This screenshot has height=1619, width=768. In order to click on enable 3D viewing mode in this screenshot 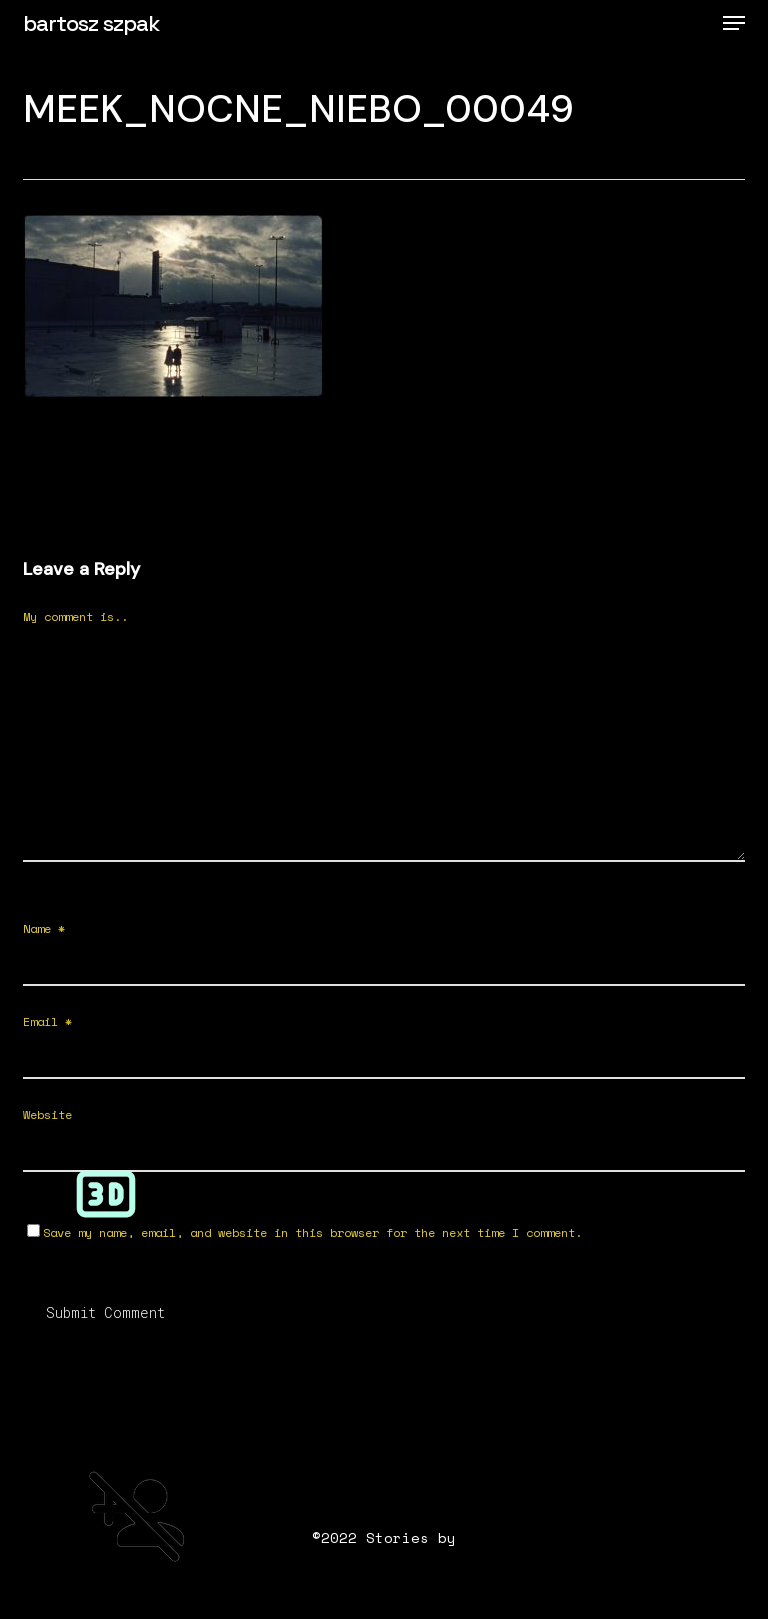, I will do `click(106, 1194)`.